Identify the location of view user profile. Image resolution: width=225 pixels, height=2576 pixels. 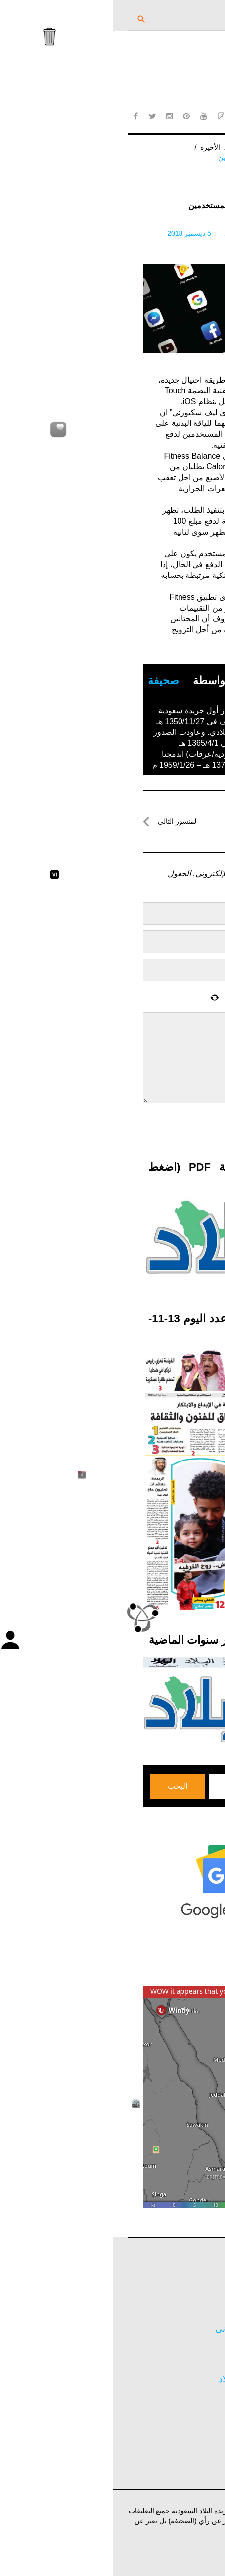
(10, 1640).